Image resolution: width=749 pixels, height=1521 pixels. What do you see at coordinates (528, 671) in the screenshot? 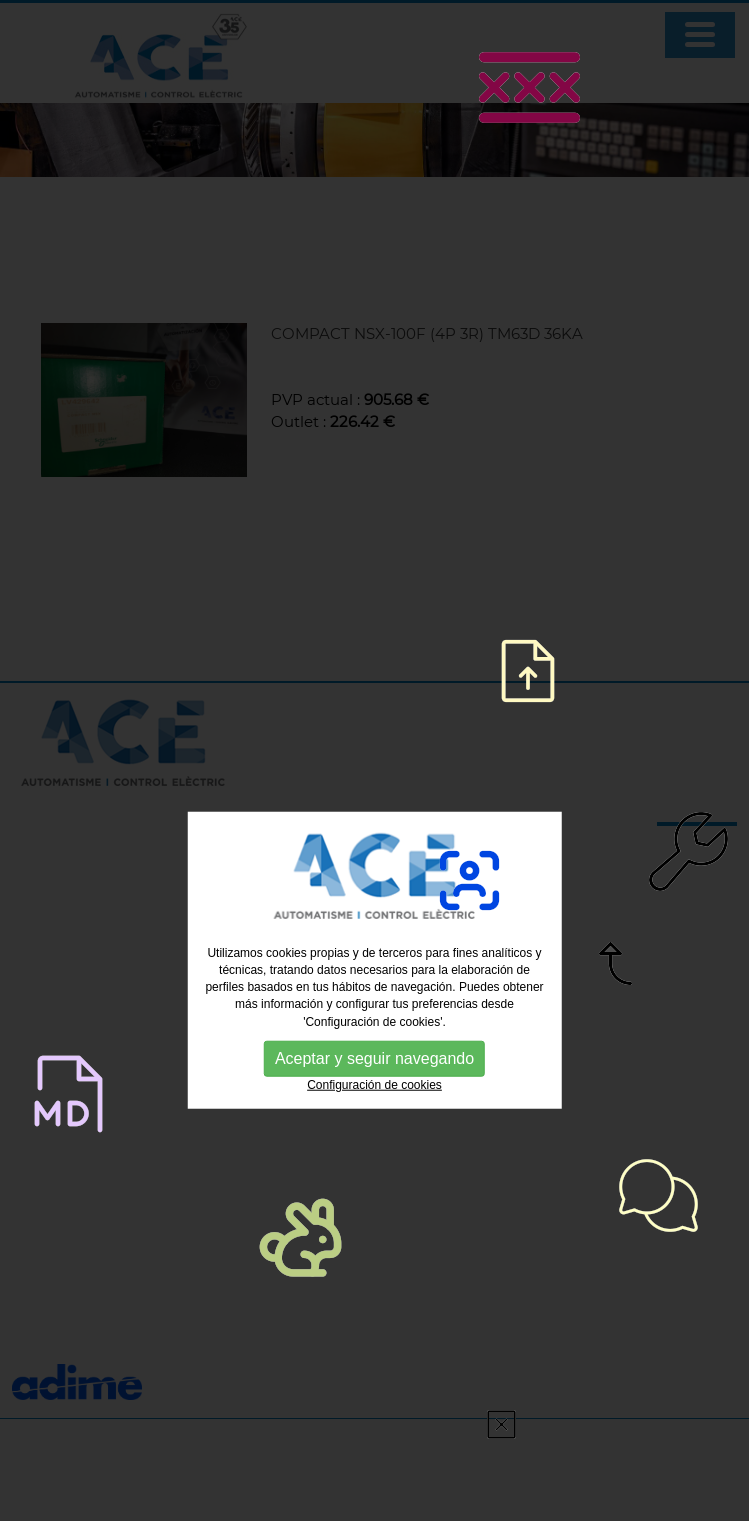
I see `upload a file` at bounding box center [528, 671].